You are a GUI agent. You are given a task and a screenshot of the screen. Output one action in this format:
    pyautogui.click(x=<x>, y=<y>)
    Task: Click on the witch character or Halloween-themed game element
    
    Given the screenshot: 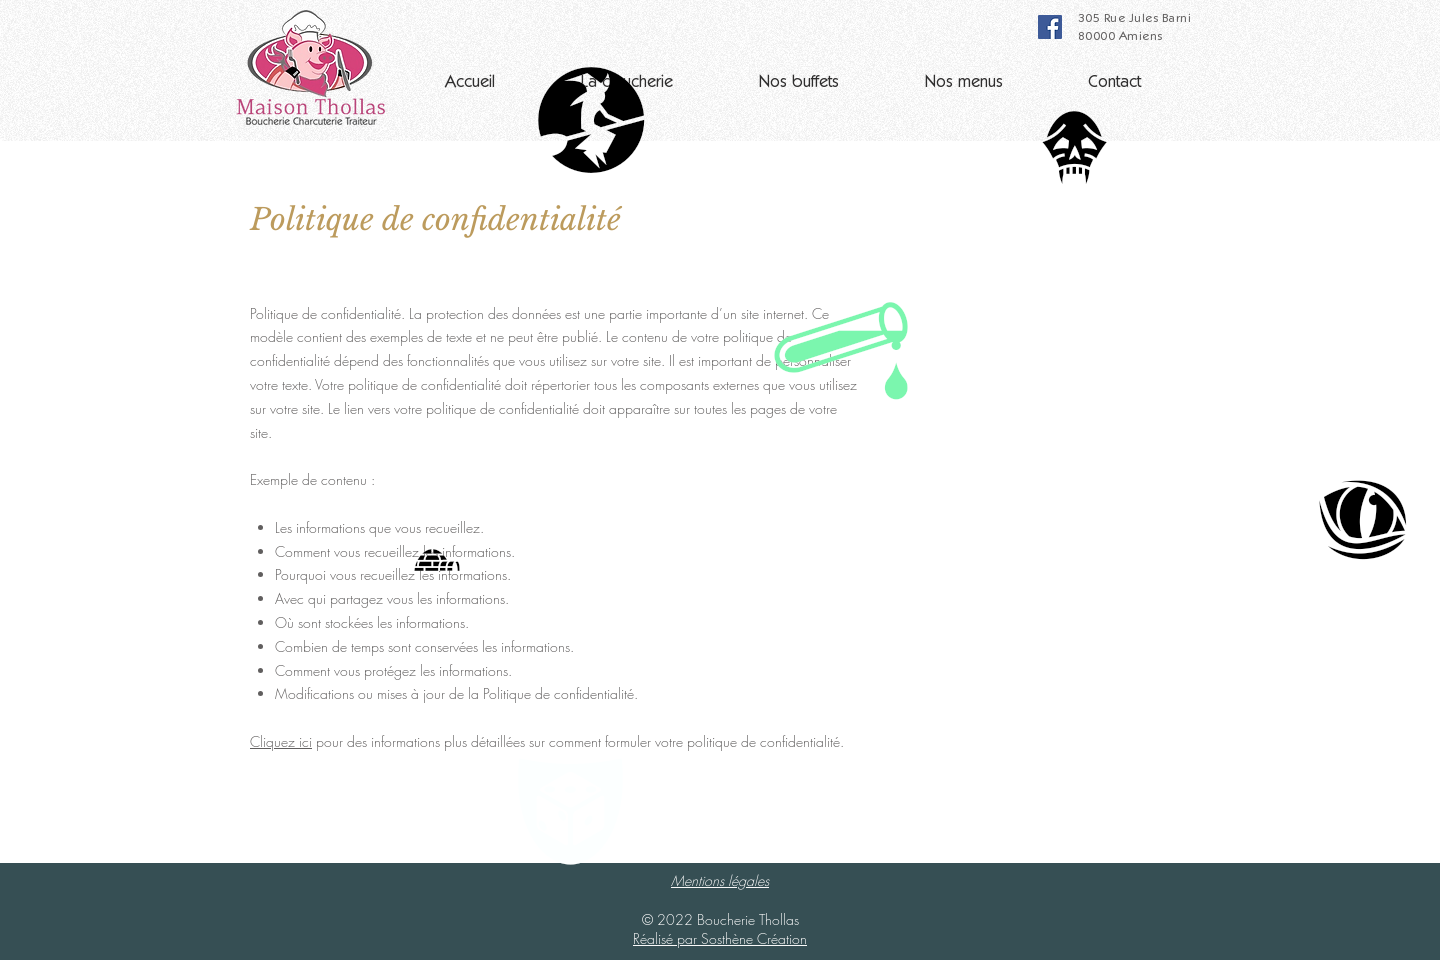 What is the action you would take?
    pyautogui.click(x=591, y=120)
    